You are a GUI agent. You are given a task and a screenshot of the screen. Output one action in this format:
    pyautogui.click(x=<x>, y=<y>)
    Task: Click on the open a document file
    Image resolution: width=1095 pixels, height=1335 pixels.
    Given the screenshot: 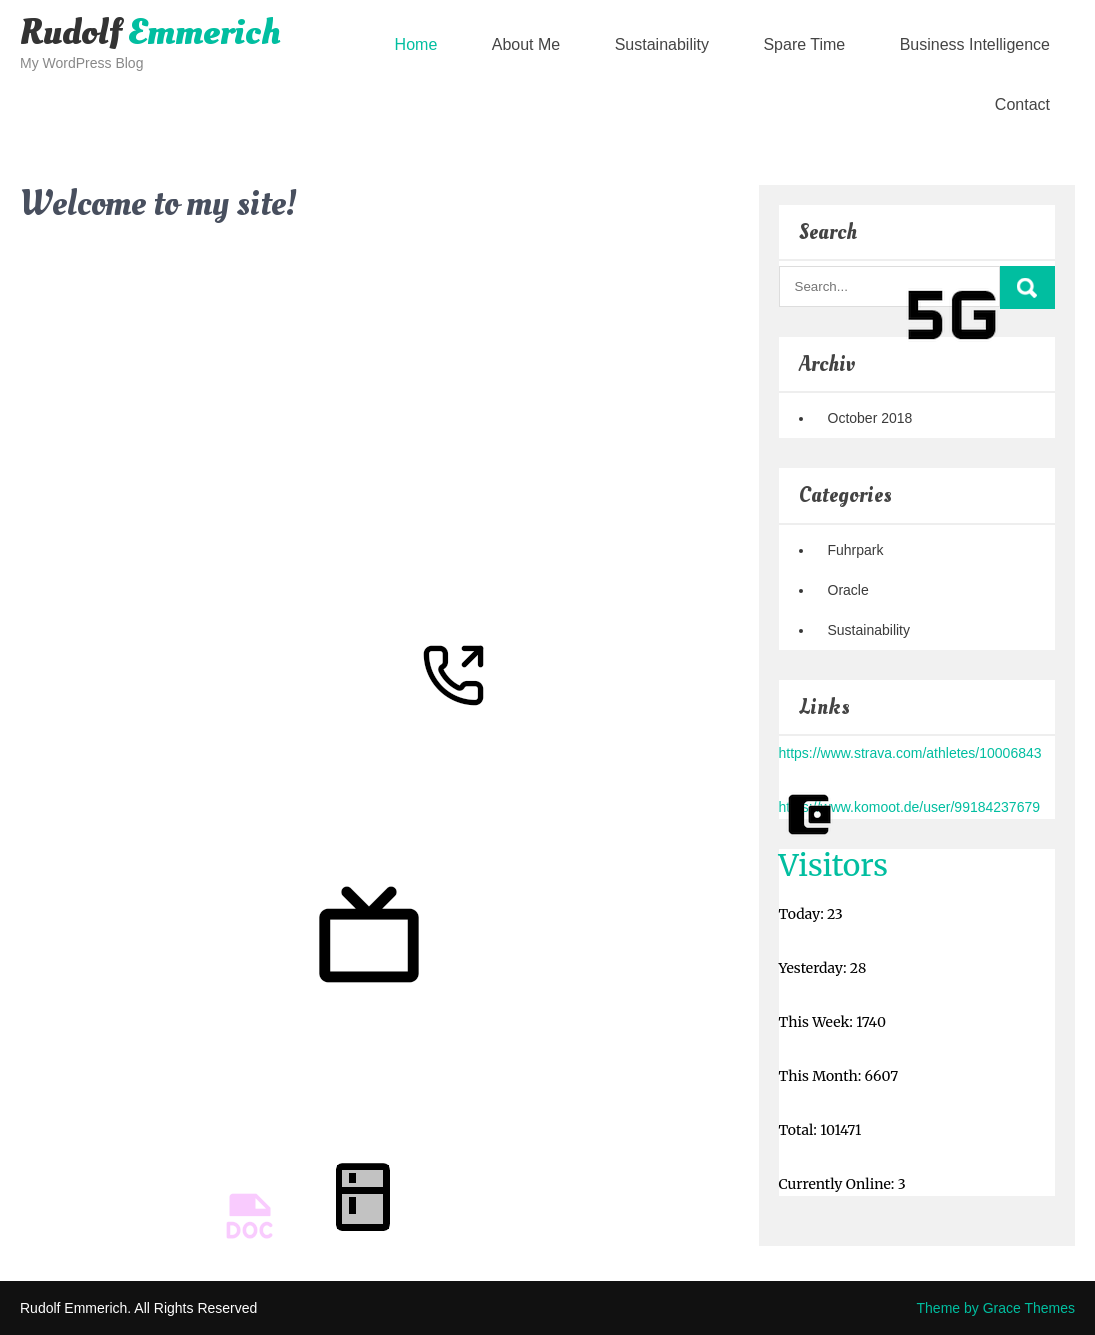 What is the action you would take?
    pyautogui.click(x=250, y=1218)
    